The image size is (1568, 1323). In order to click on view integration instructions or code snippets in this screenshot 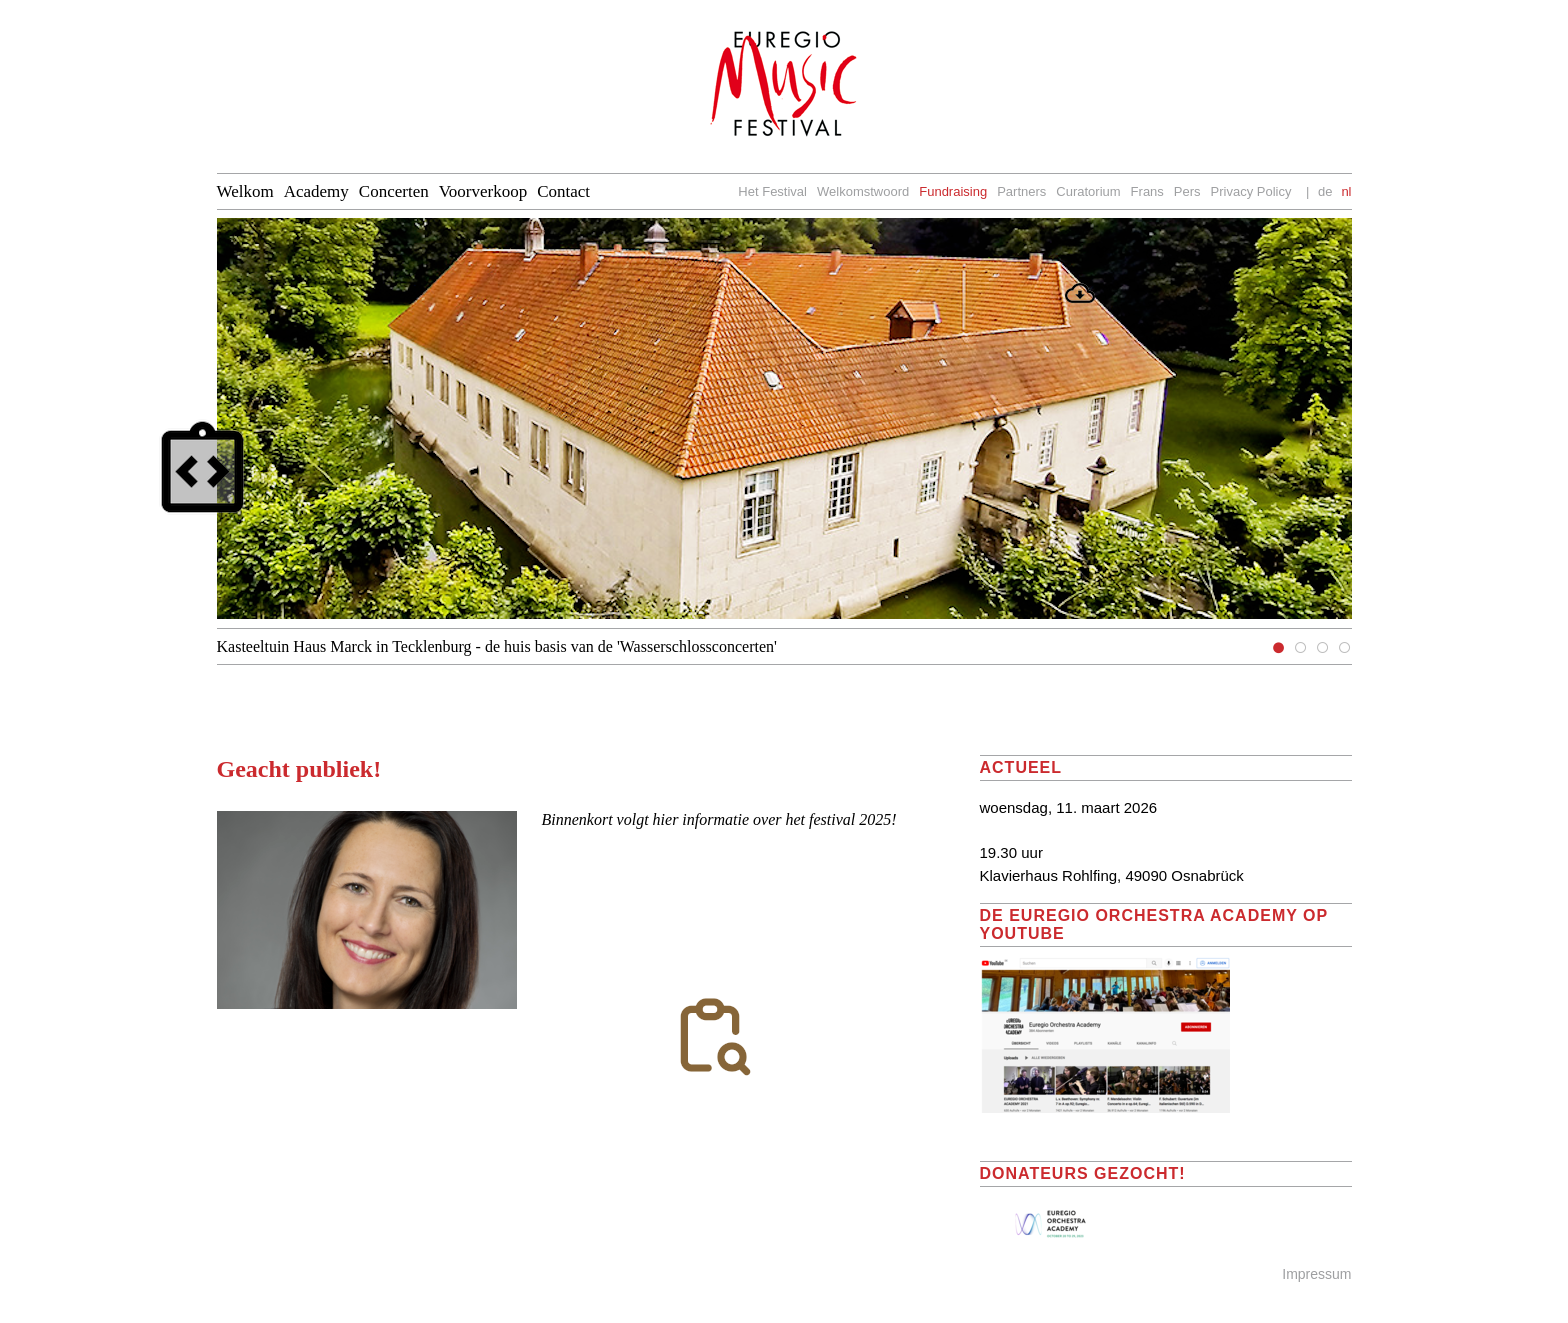, I will do `click(202, 471)`.